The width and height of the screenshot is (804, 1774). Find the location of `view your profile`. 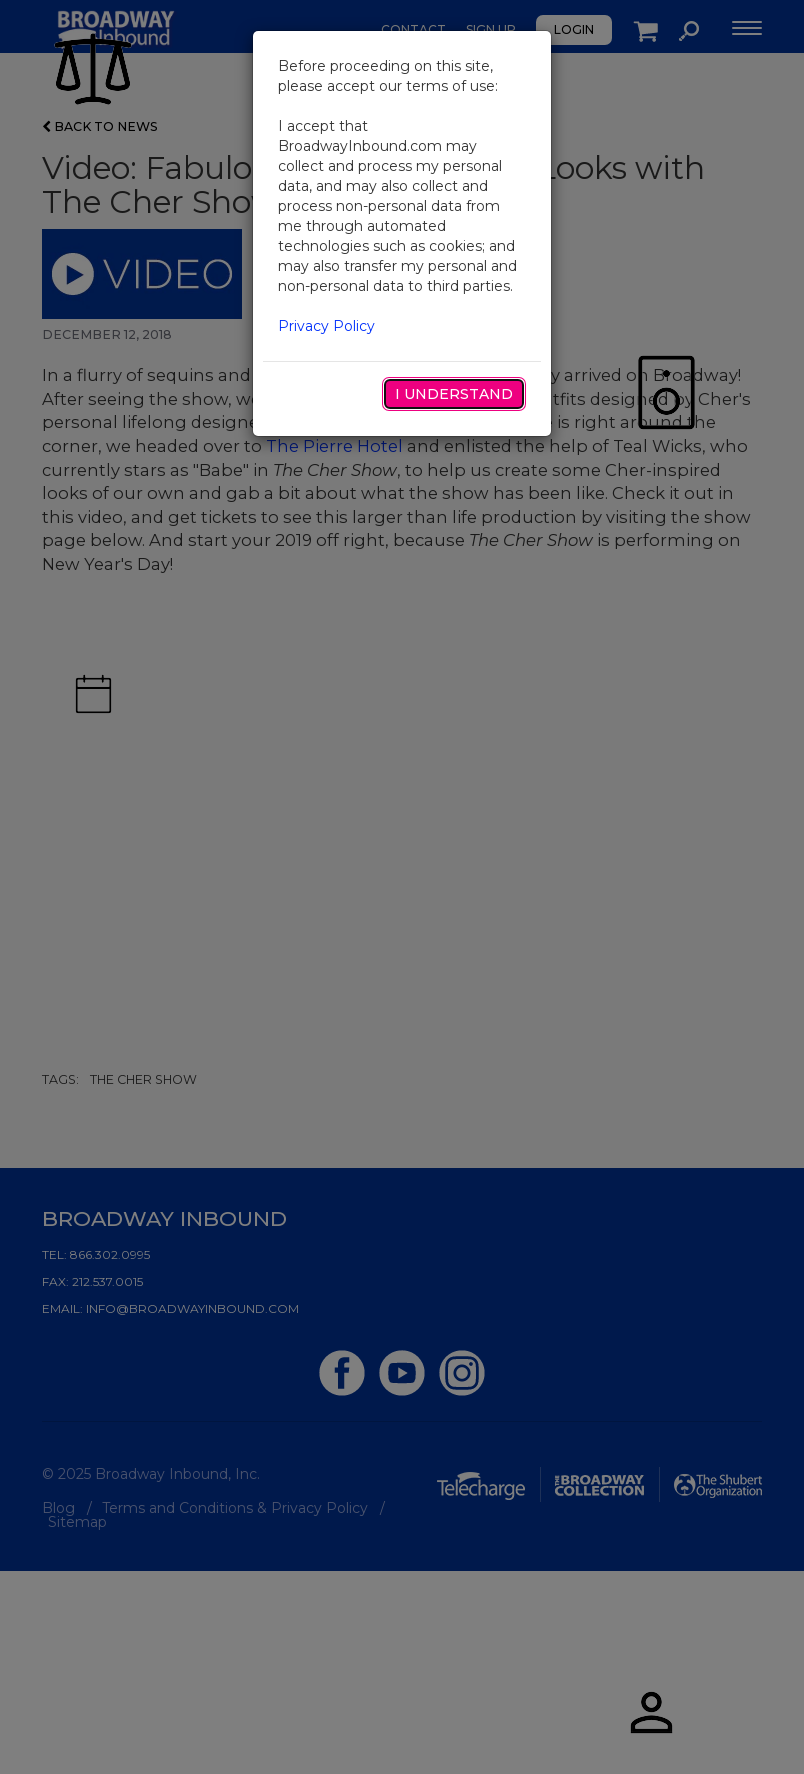

view your profile is located at coordinates (651, 1712).